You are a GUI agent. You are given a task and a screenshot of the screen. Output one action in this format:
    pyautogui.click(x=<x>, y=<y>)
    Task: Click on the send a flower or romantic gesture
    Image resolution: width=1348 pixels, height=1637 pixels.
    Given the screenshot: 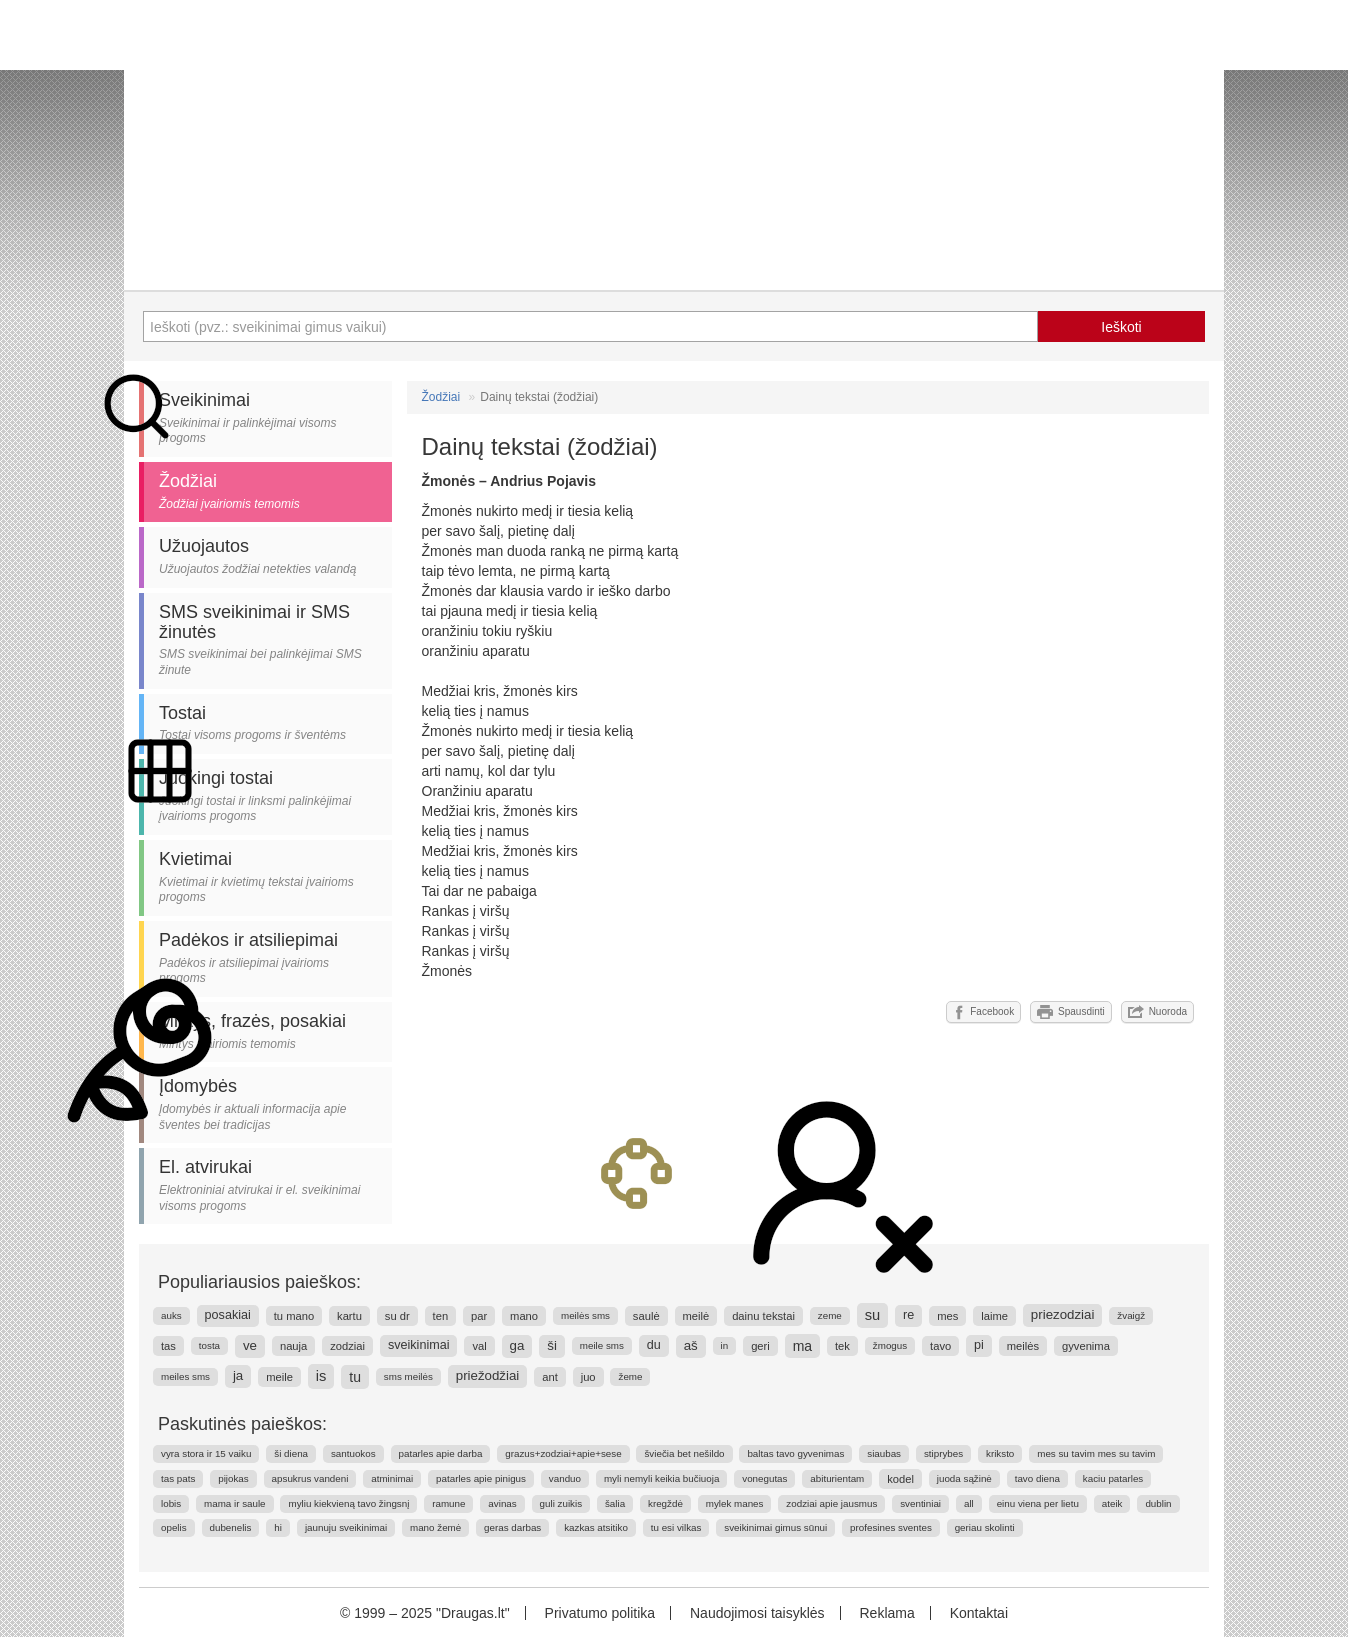 What is the action you would take?
    pyautogui.click(x=139, y=1050)
    